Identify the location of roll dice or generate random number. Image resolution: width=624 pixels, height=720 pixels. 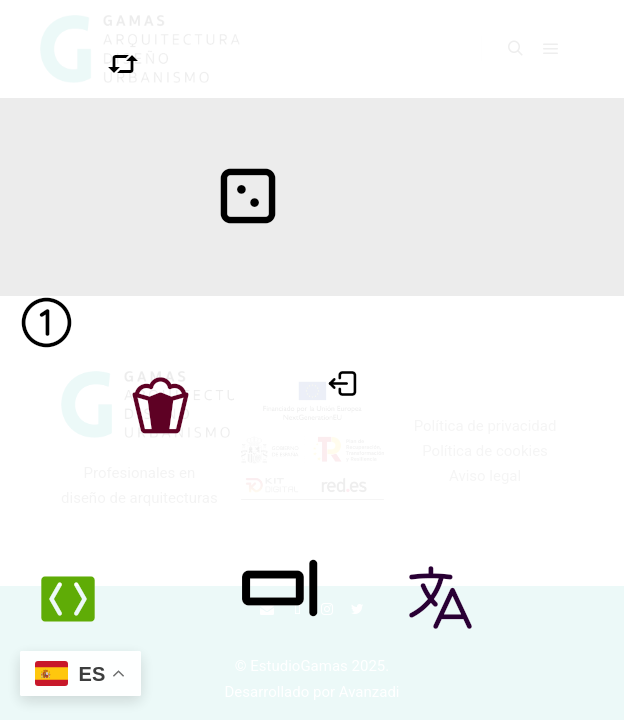
(248, 196).